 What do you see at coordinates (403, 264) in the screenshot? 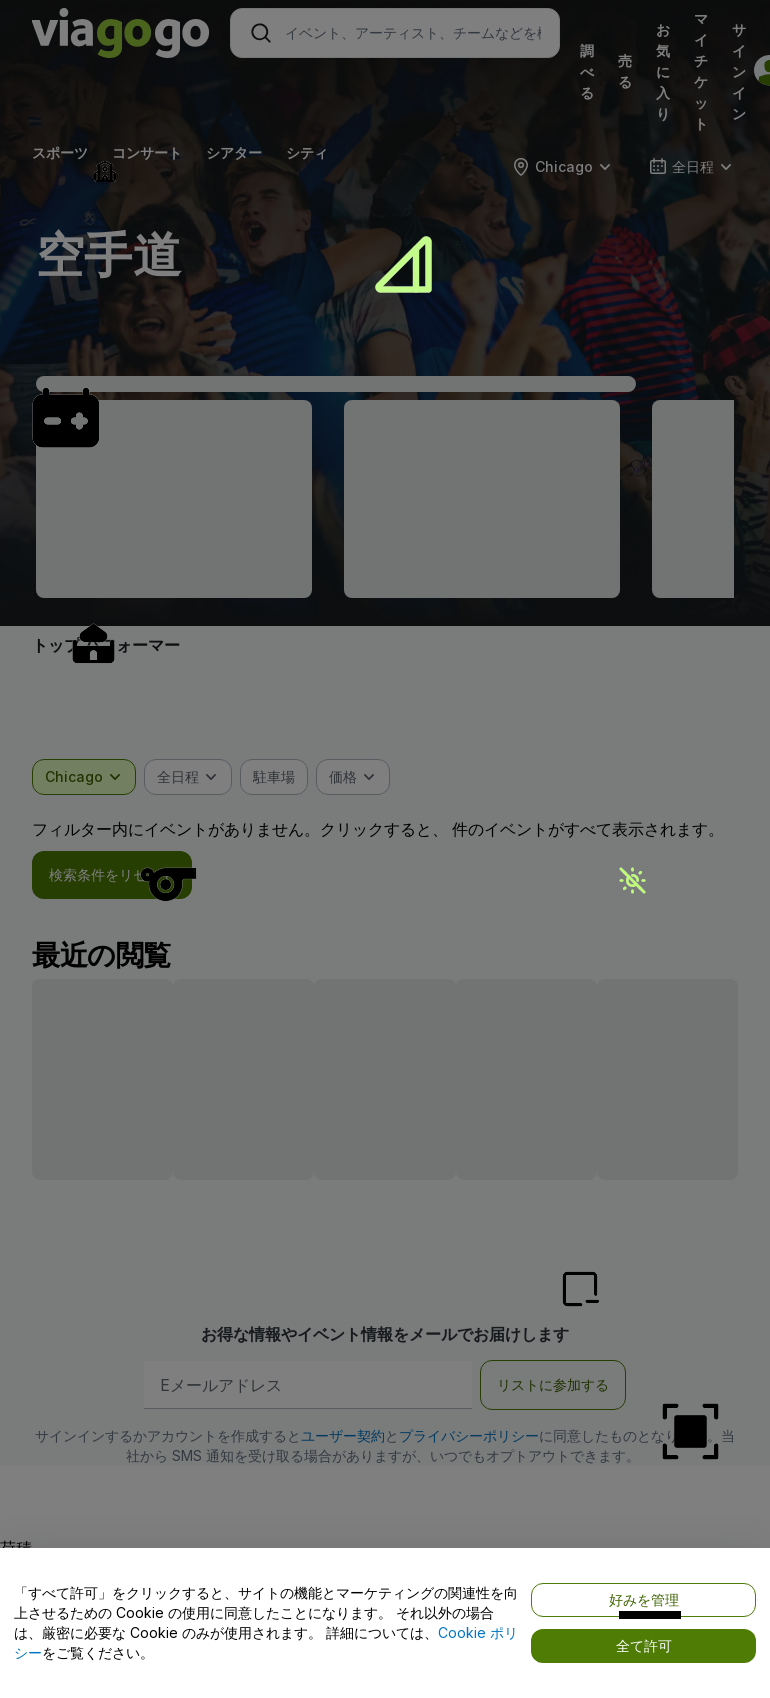
I see `indicates strong cellular signal strength` at bounding box center [403, 264].